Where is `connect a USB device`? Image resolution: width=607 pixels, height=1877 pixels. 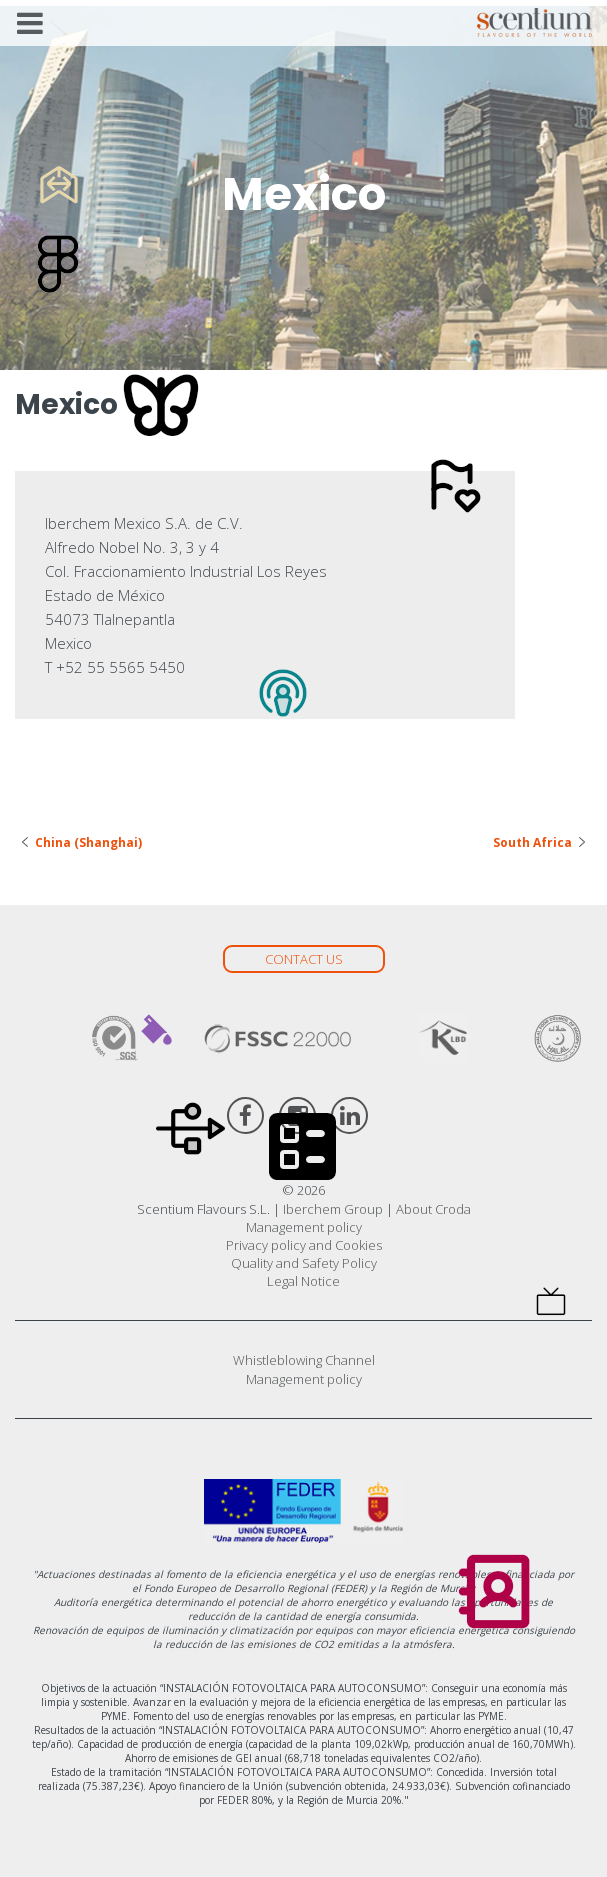
connect a USB device is located at coordinates (190, 1128).